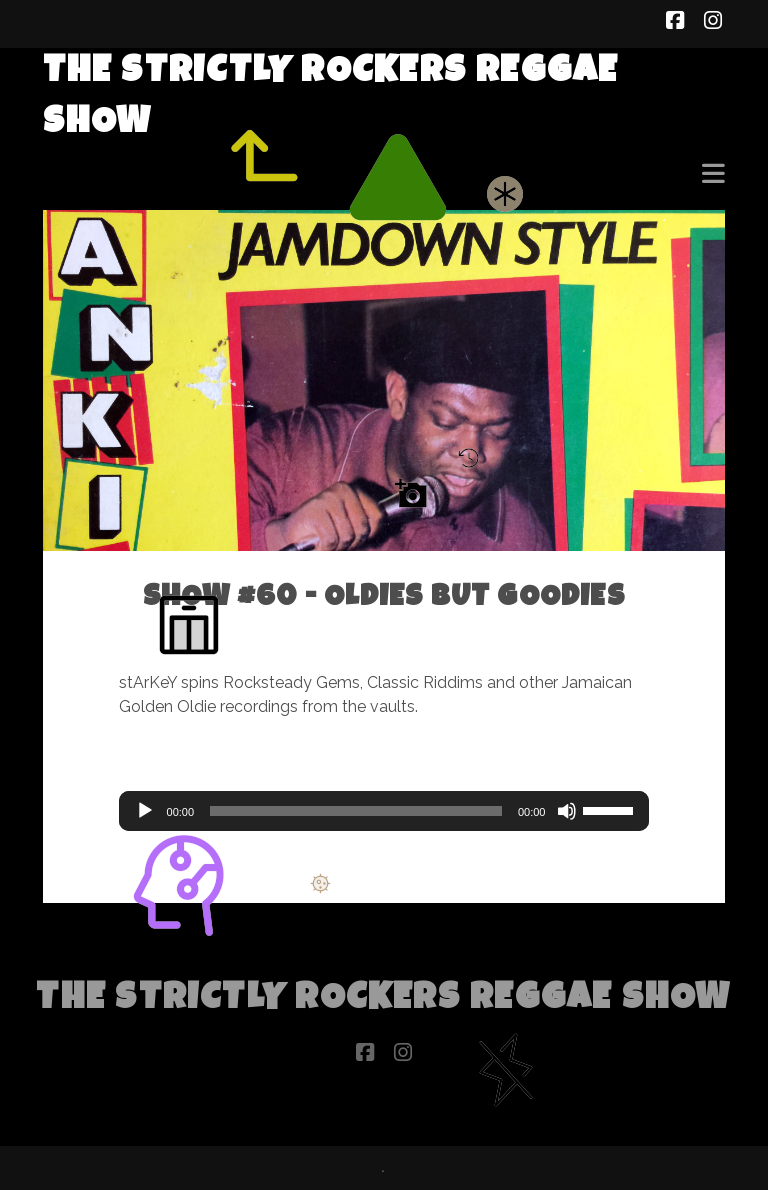 The width and height of the screenshot is (768, 1190). What do you see at coordinates (262, 158) in the screenshot?
I see `go back and return to top` at bounding box center [262, 158].